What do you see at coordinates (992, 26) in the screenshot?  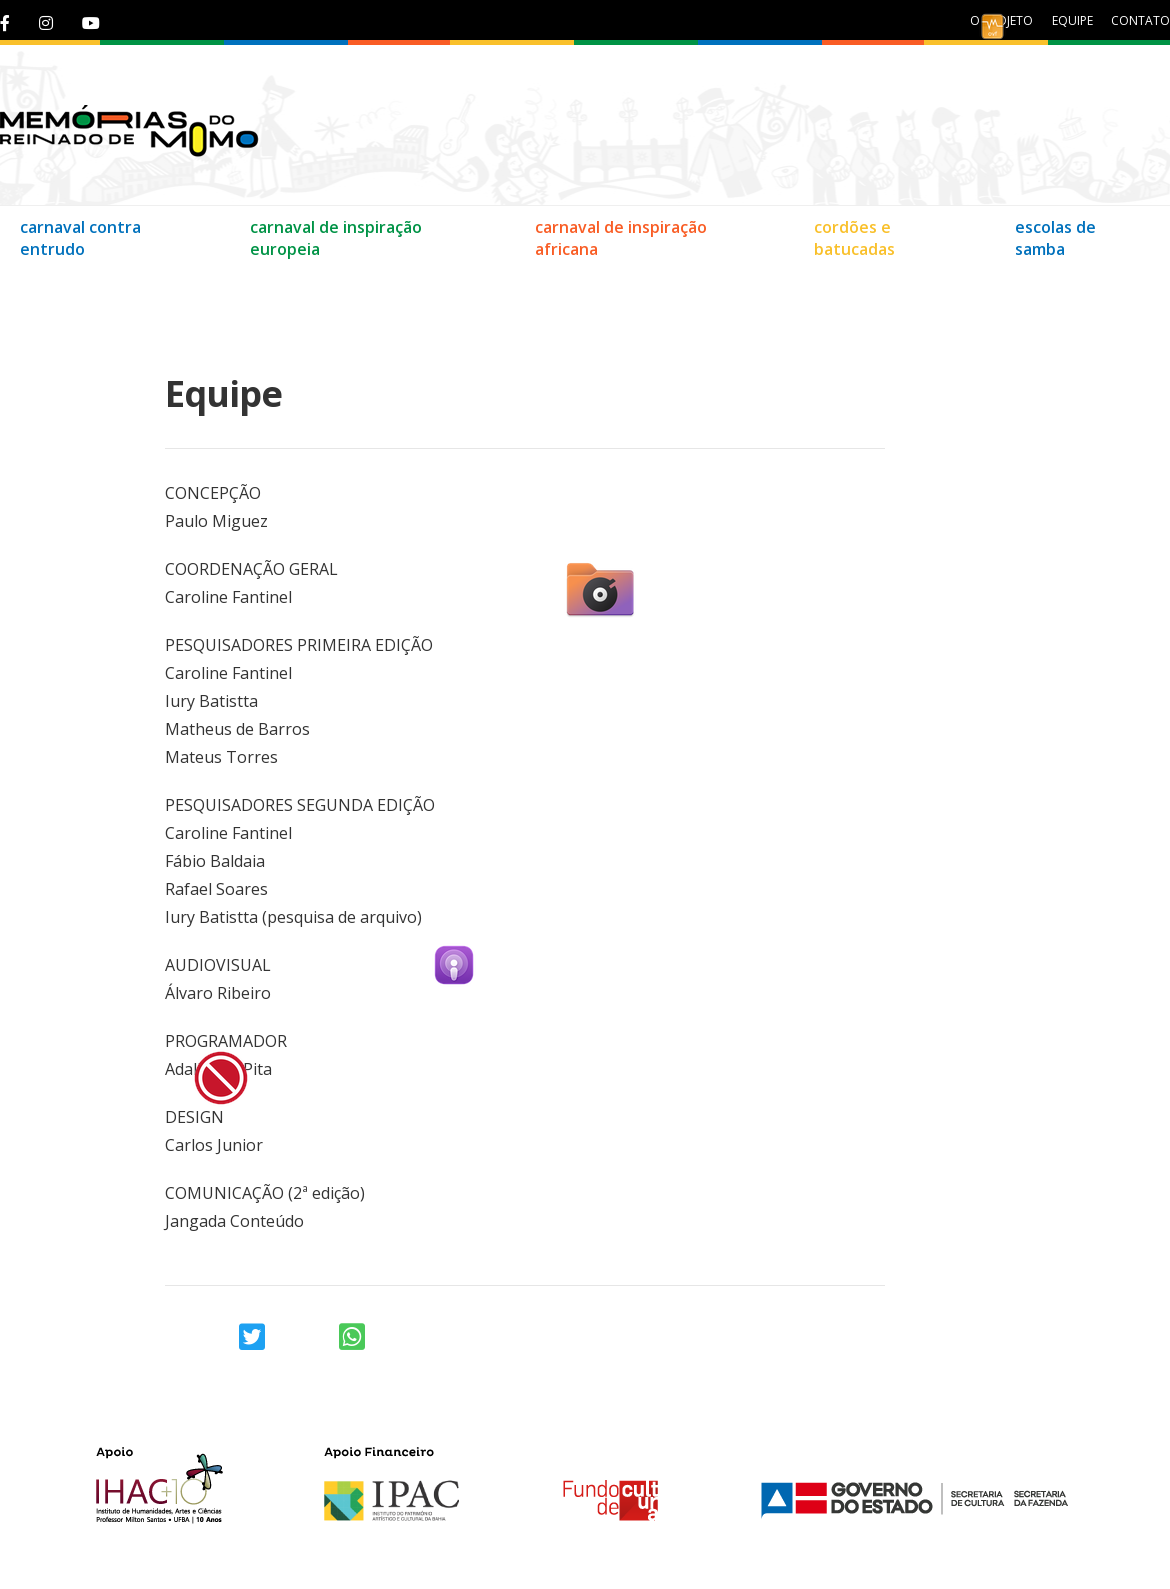 I see `a VirtualBox OVF virtual machine file` at bounding box center [992, 26].